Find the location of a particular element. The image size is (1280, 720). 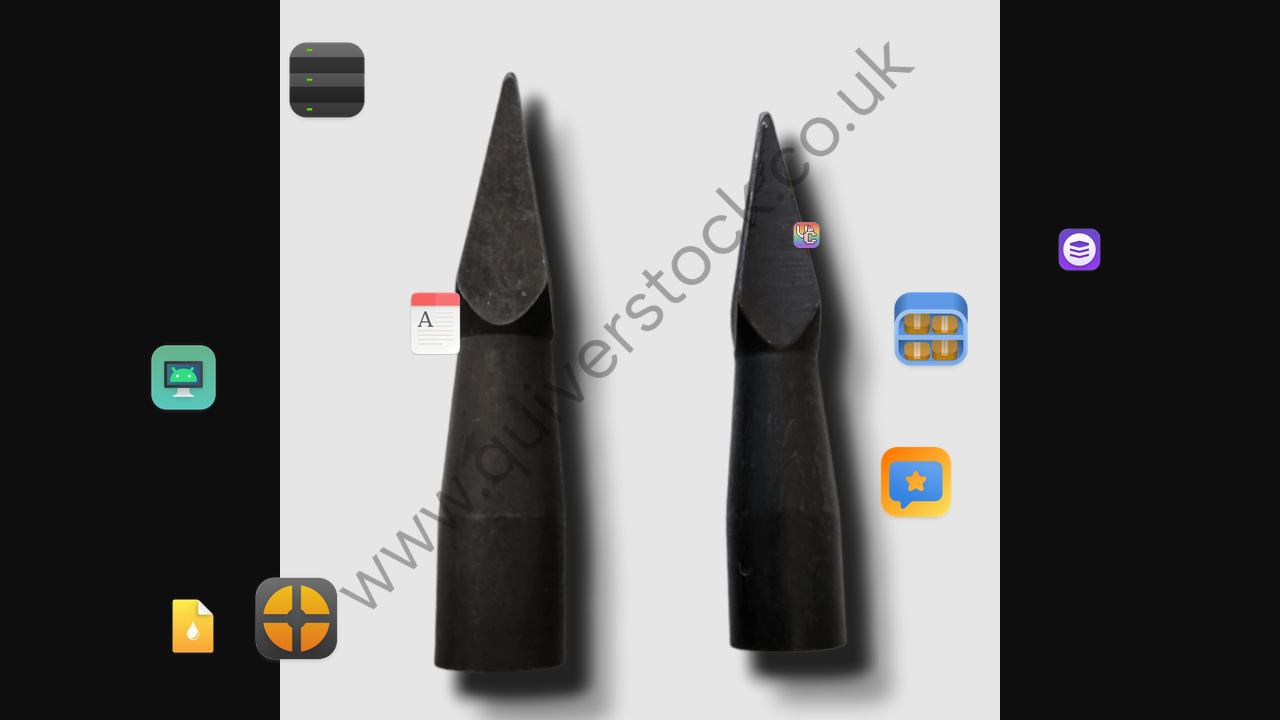

access network server settings is located at coordinates (327, 80).